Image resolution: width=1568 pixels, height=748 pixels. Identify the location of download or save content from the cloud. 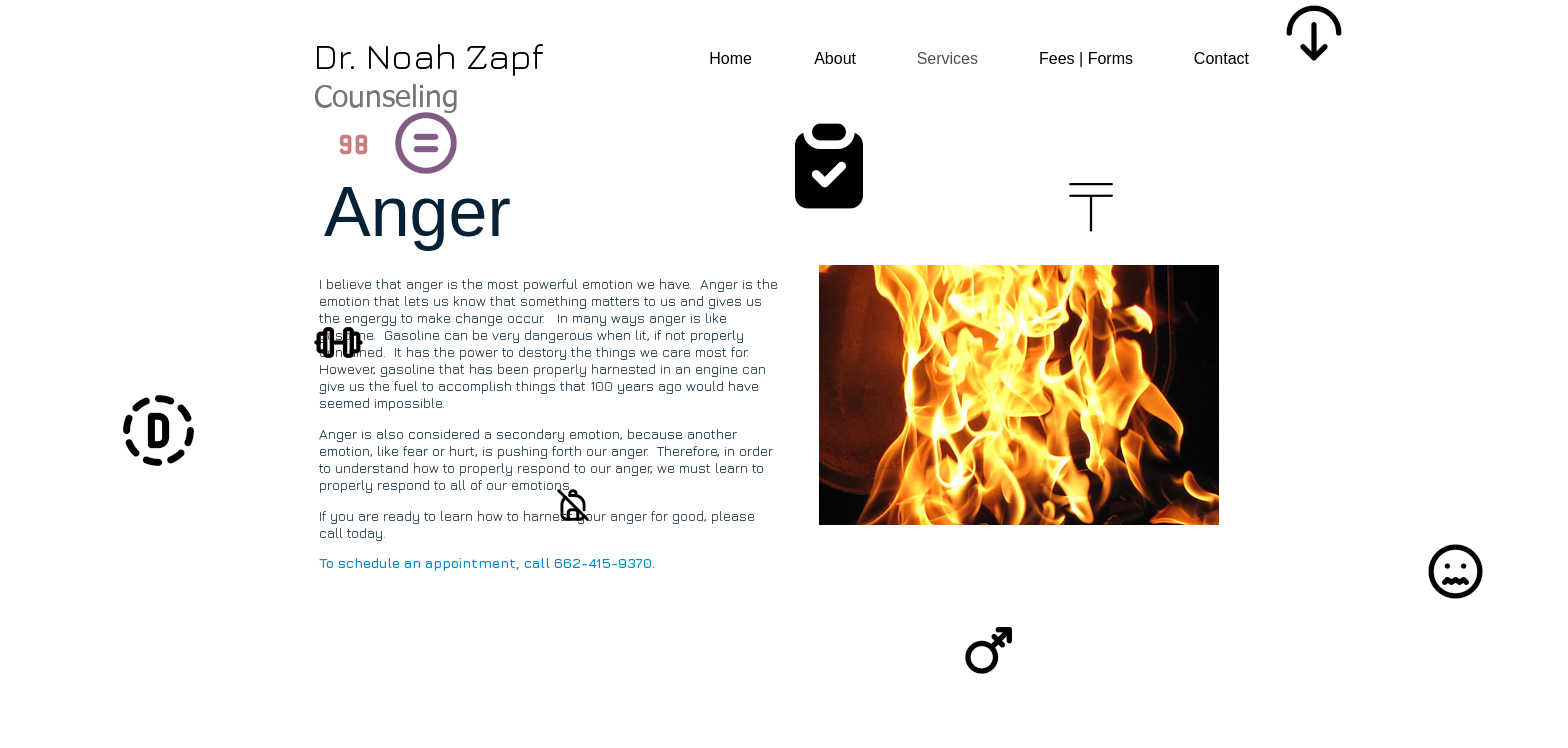
(1314, 33).